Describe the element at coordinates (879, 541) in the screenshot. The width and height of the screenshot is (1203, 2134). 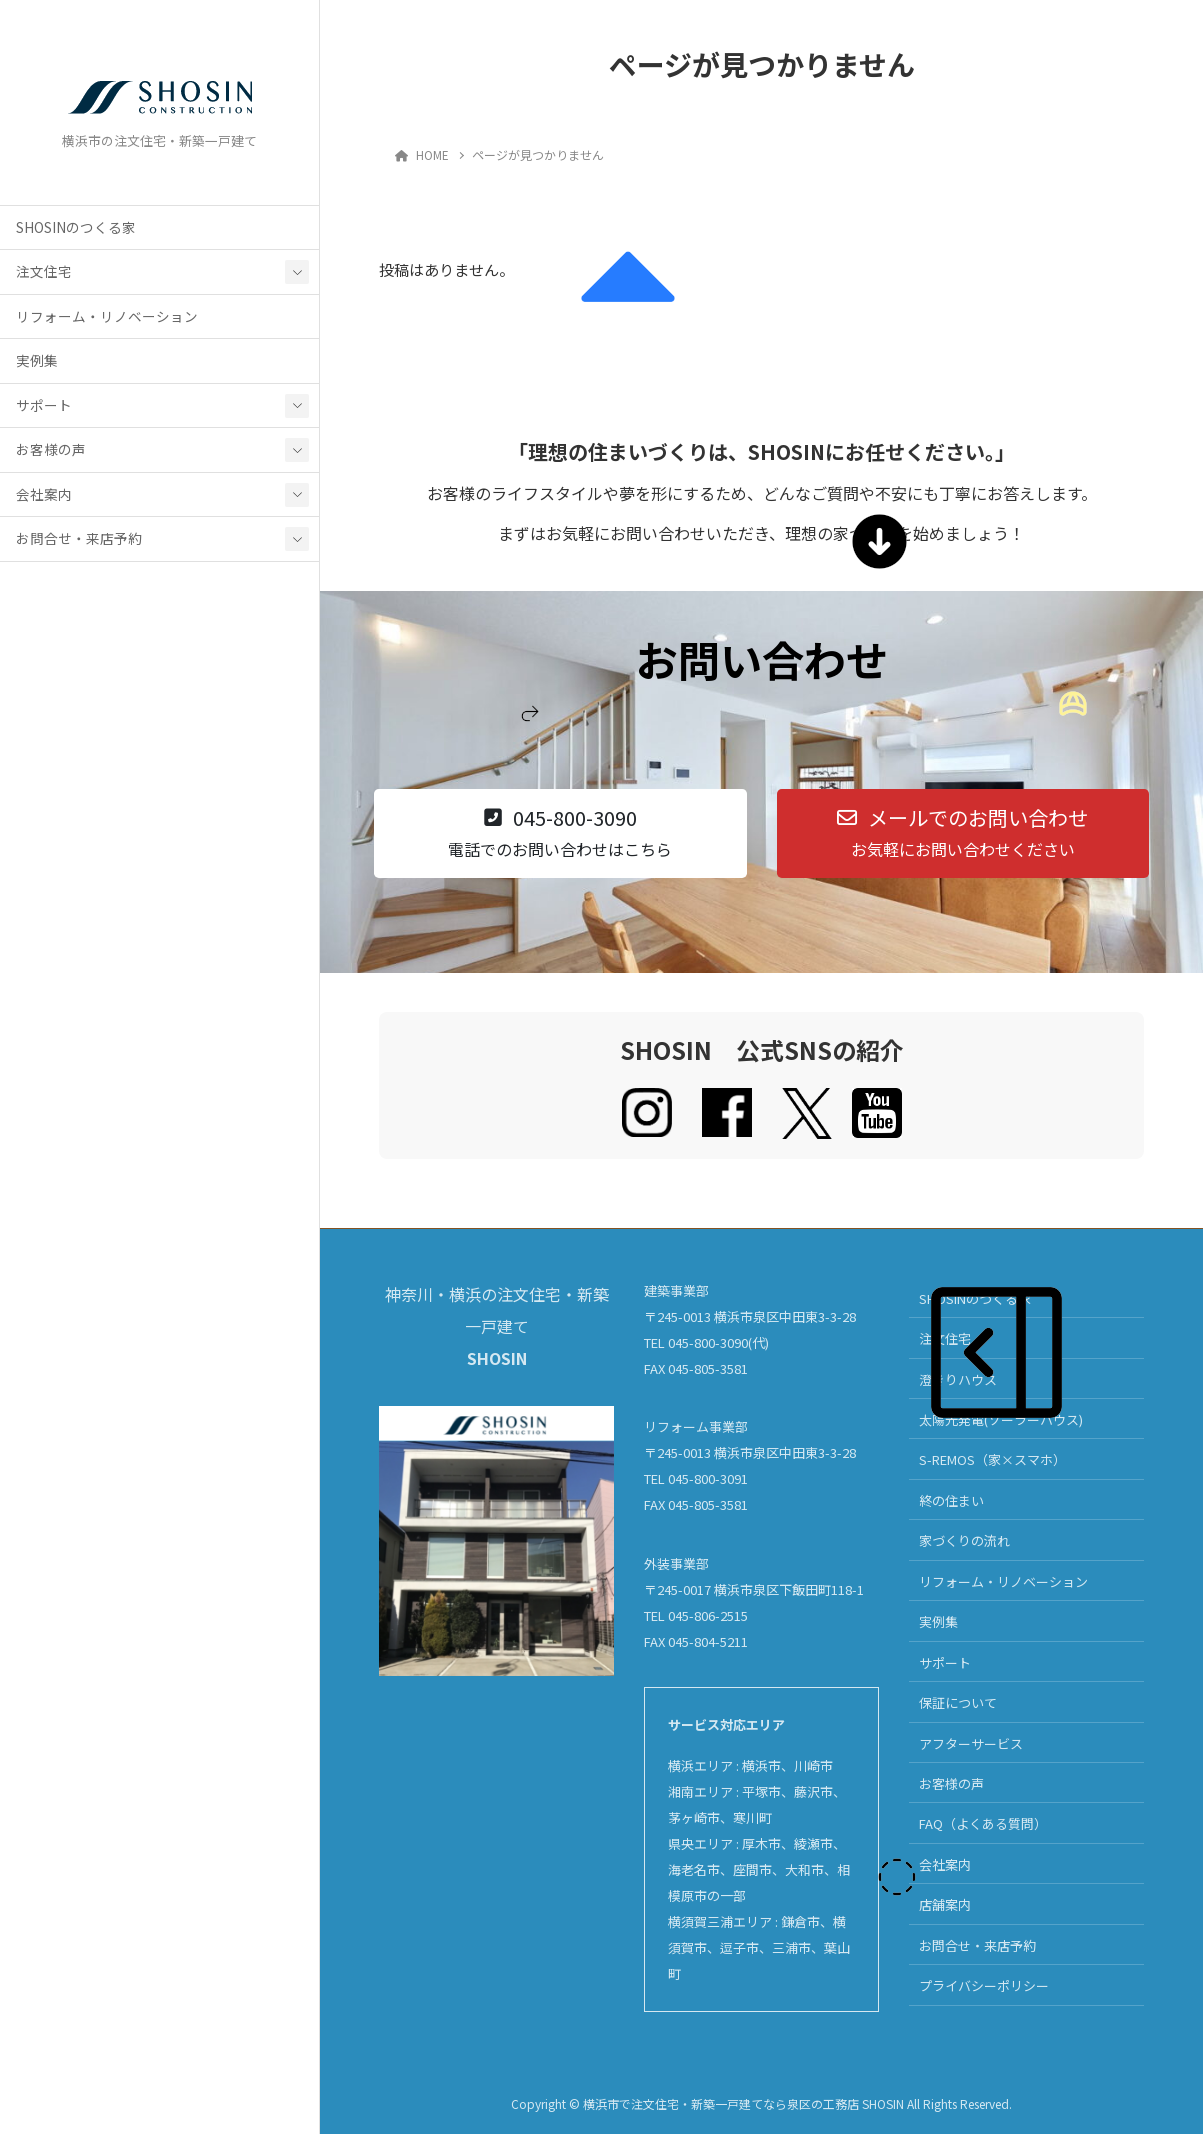
I see `download a file or content` at that location.